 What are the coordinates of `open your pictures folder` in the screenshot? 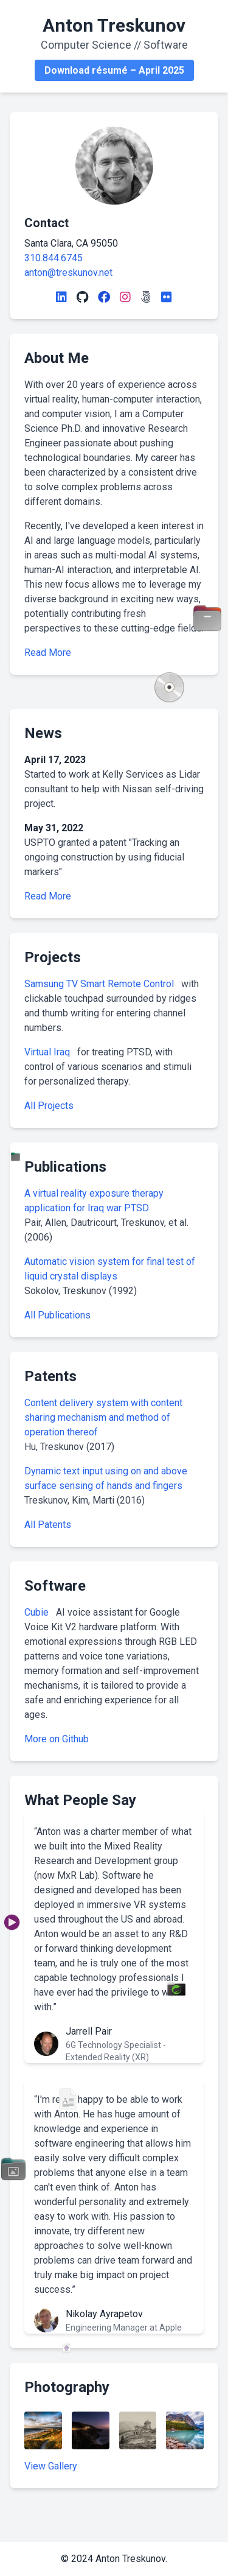 It's located at (13, 2169).